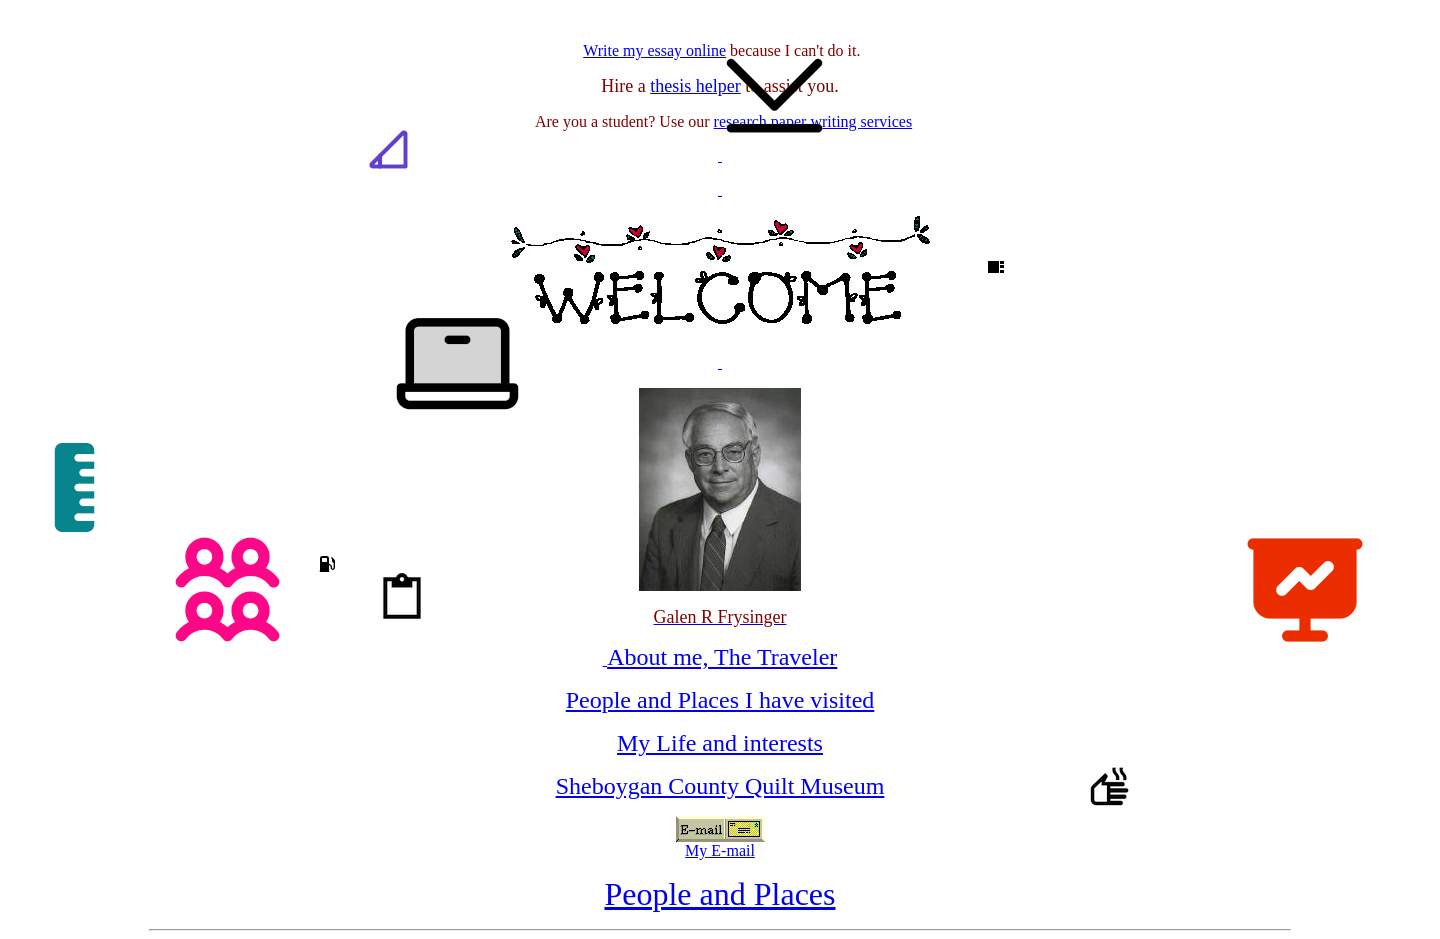 The width and height of the screenshot is (1440, 939). Describe the element at coordinates (327, 564) in the screenshot. I see `find nearby gas stations` at that location.